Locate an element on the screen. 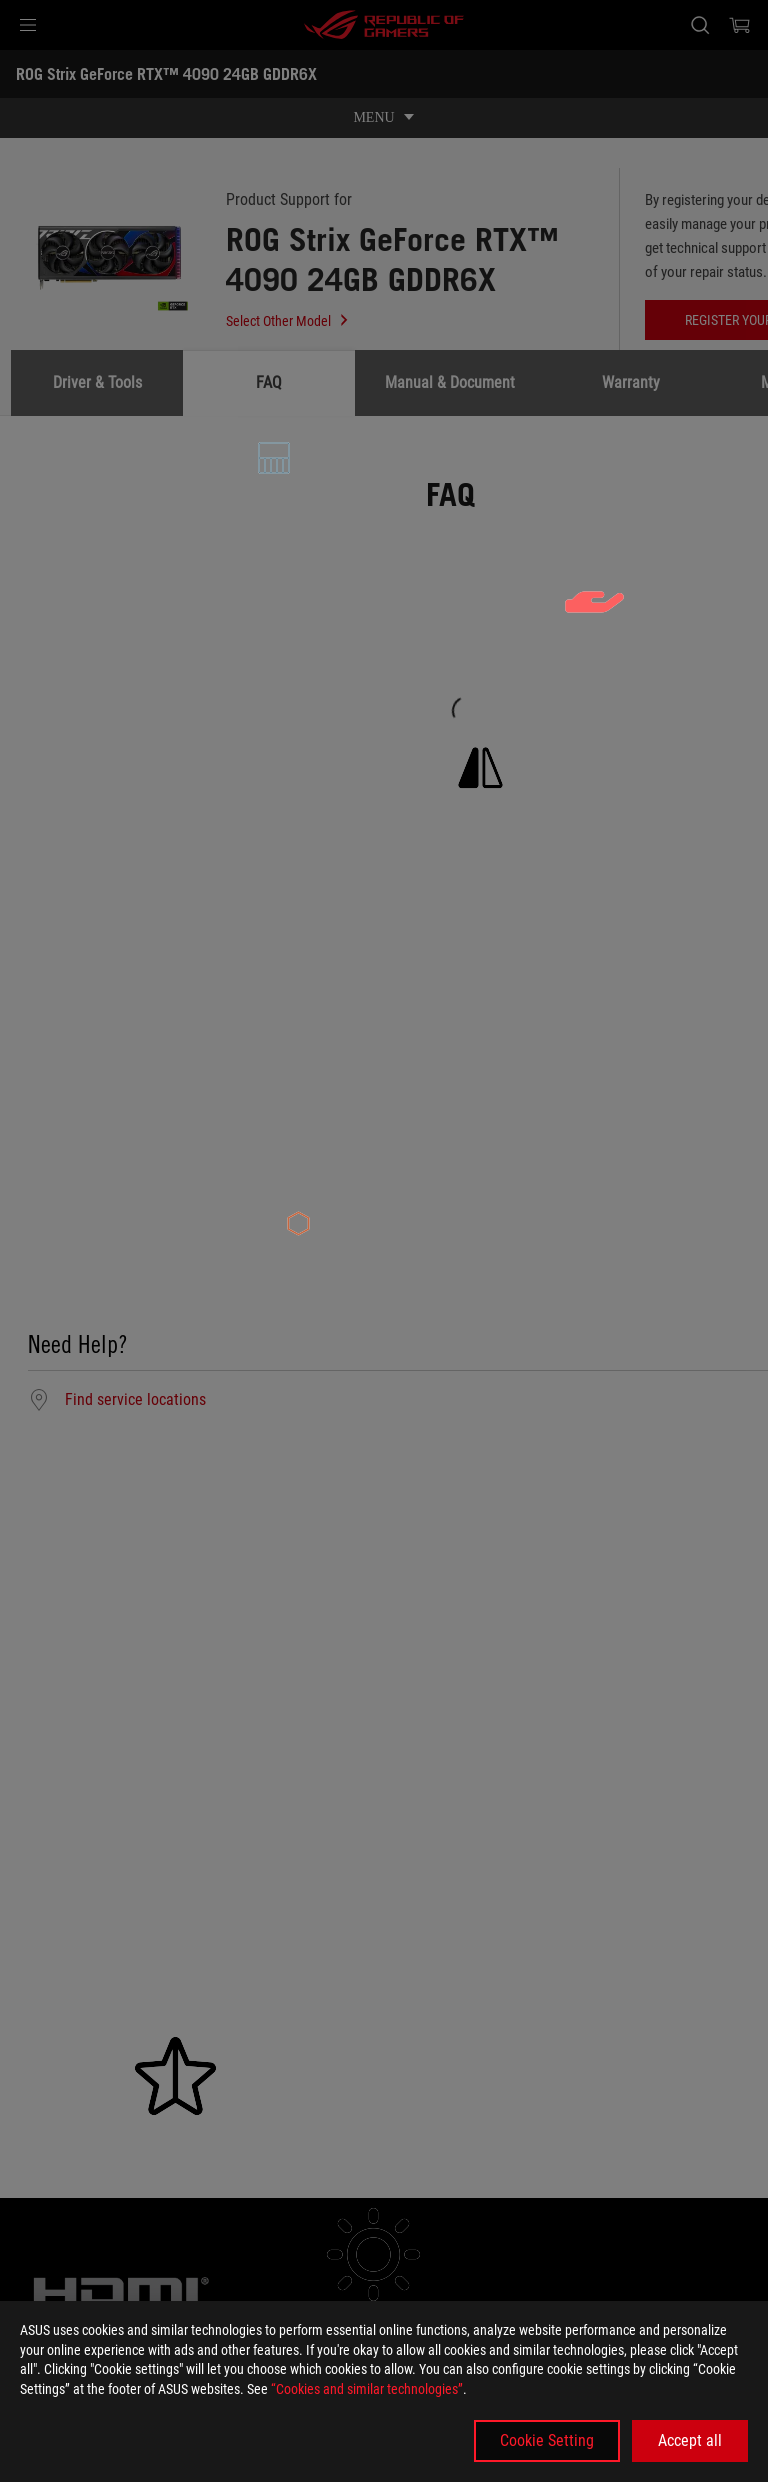 This screenshot has height=2482, width=768. flip image horizontally is located at coordinates (480, 769).